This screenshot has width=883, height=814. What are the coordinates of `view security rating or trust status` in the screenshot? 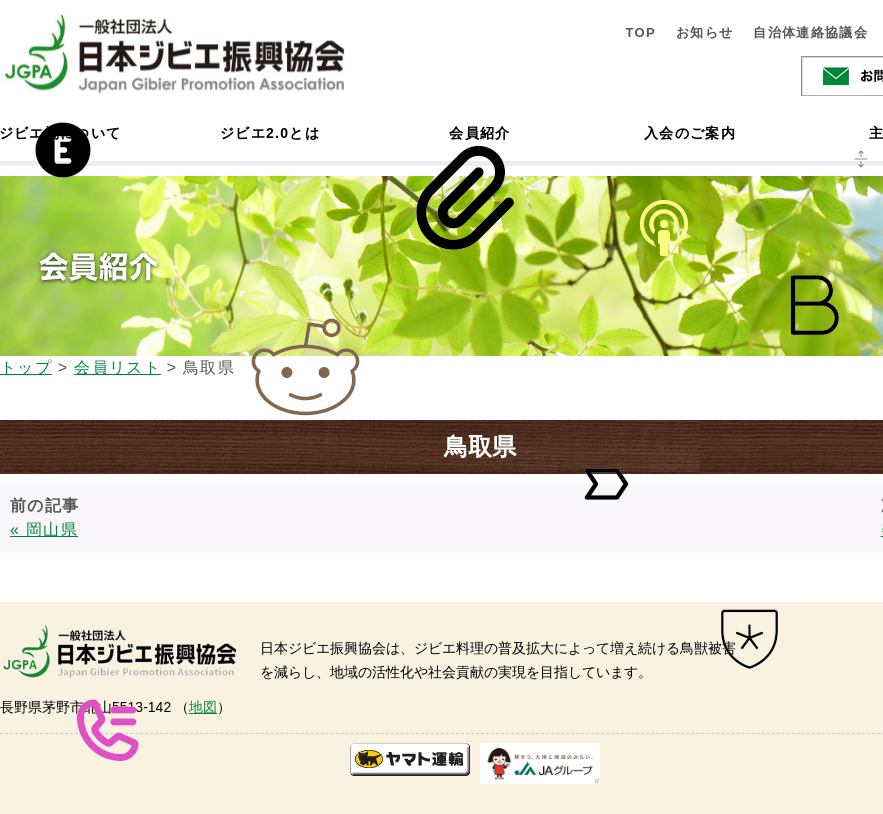 It's located at (749, 635).